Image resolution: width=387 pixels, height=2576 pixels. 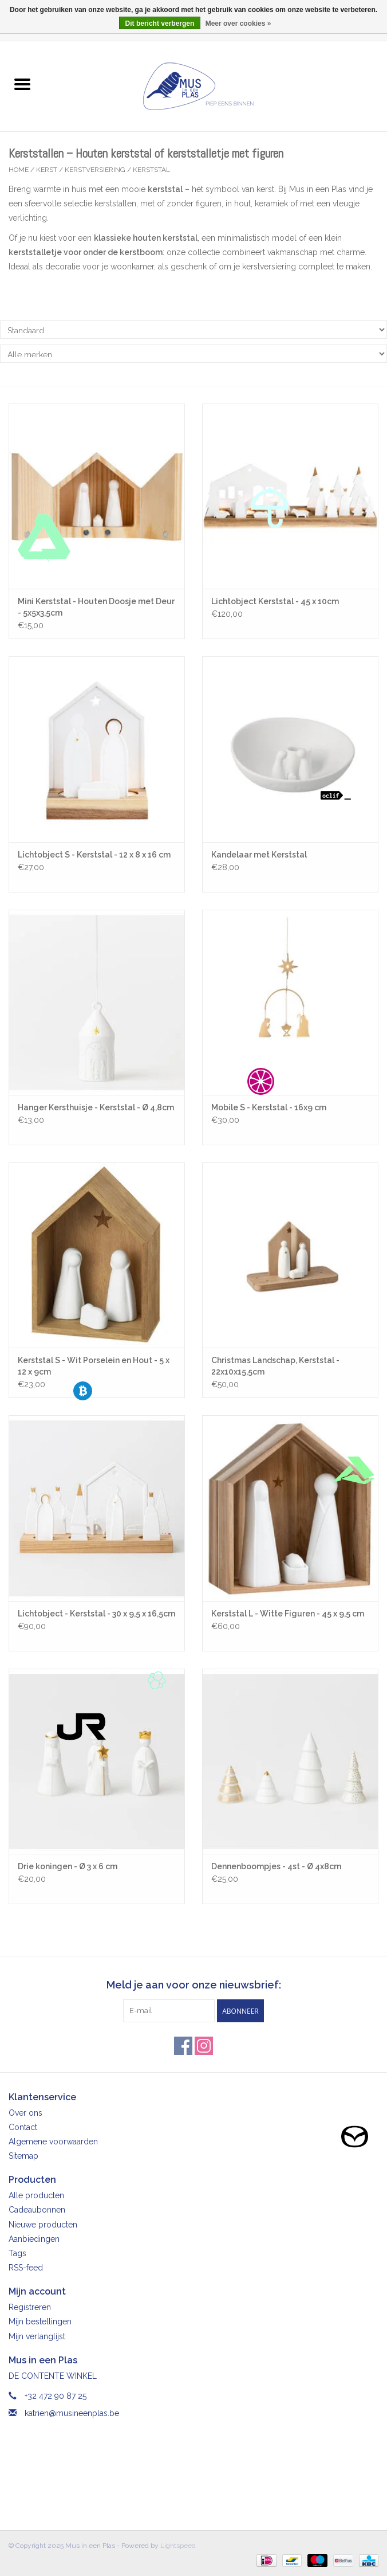 What do you see at coordinates (156, 1680) in the screenshot?
I see `elastic company logo` at bounding box center [156, 1680].